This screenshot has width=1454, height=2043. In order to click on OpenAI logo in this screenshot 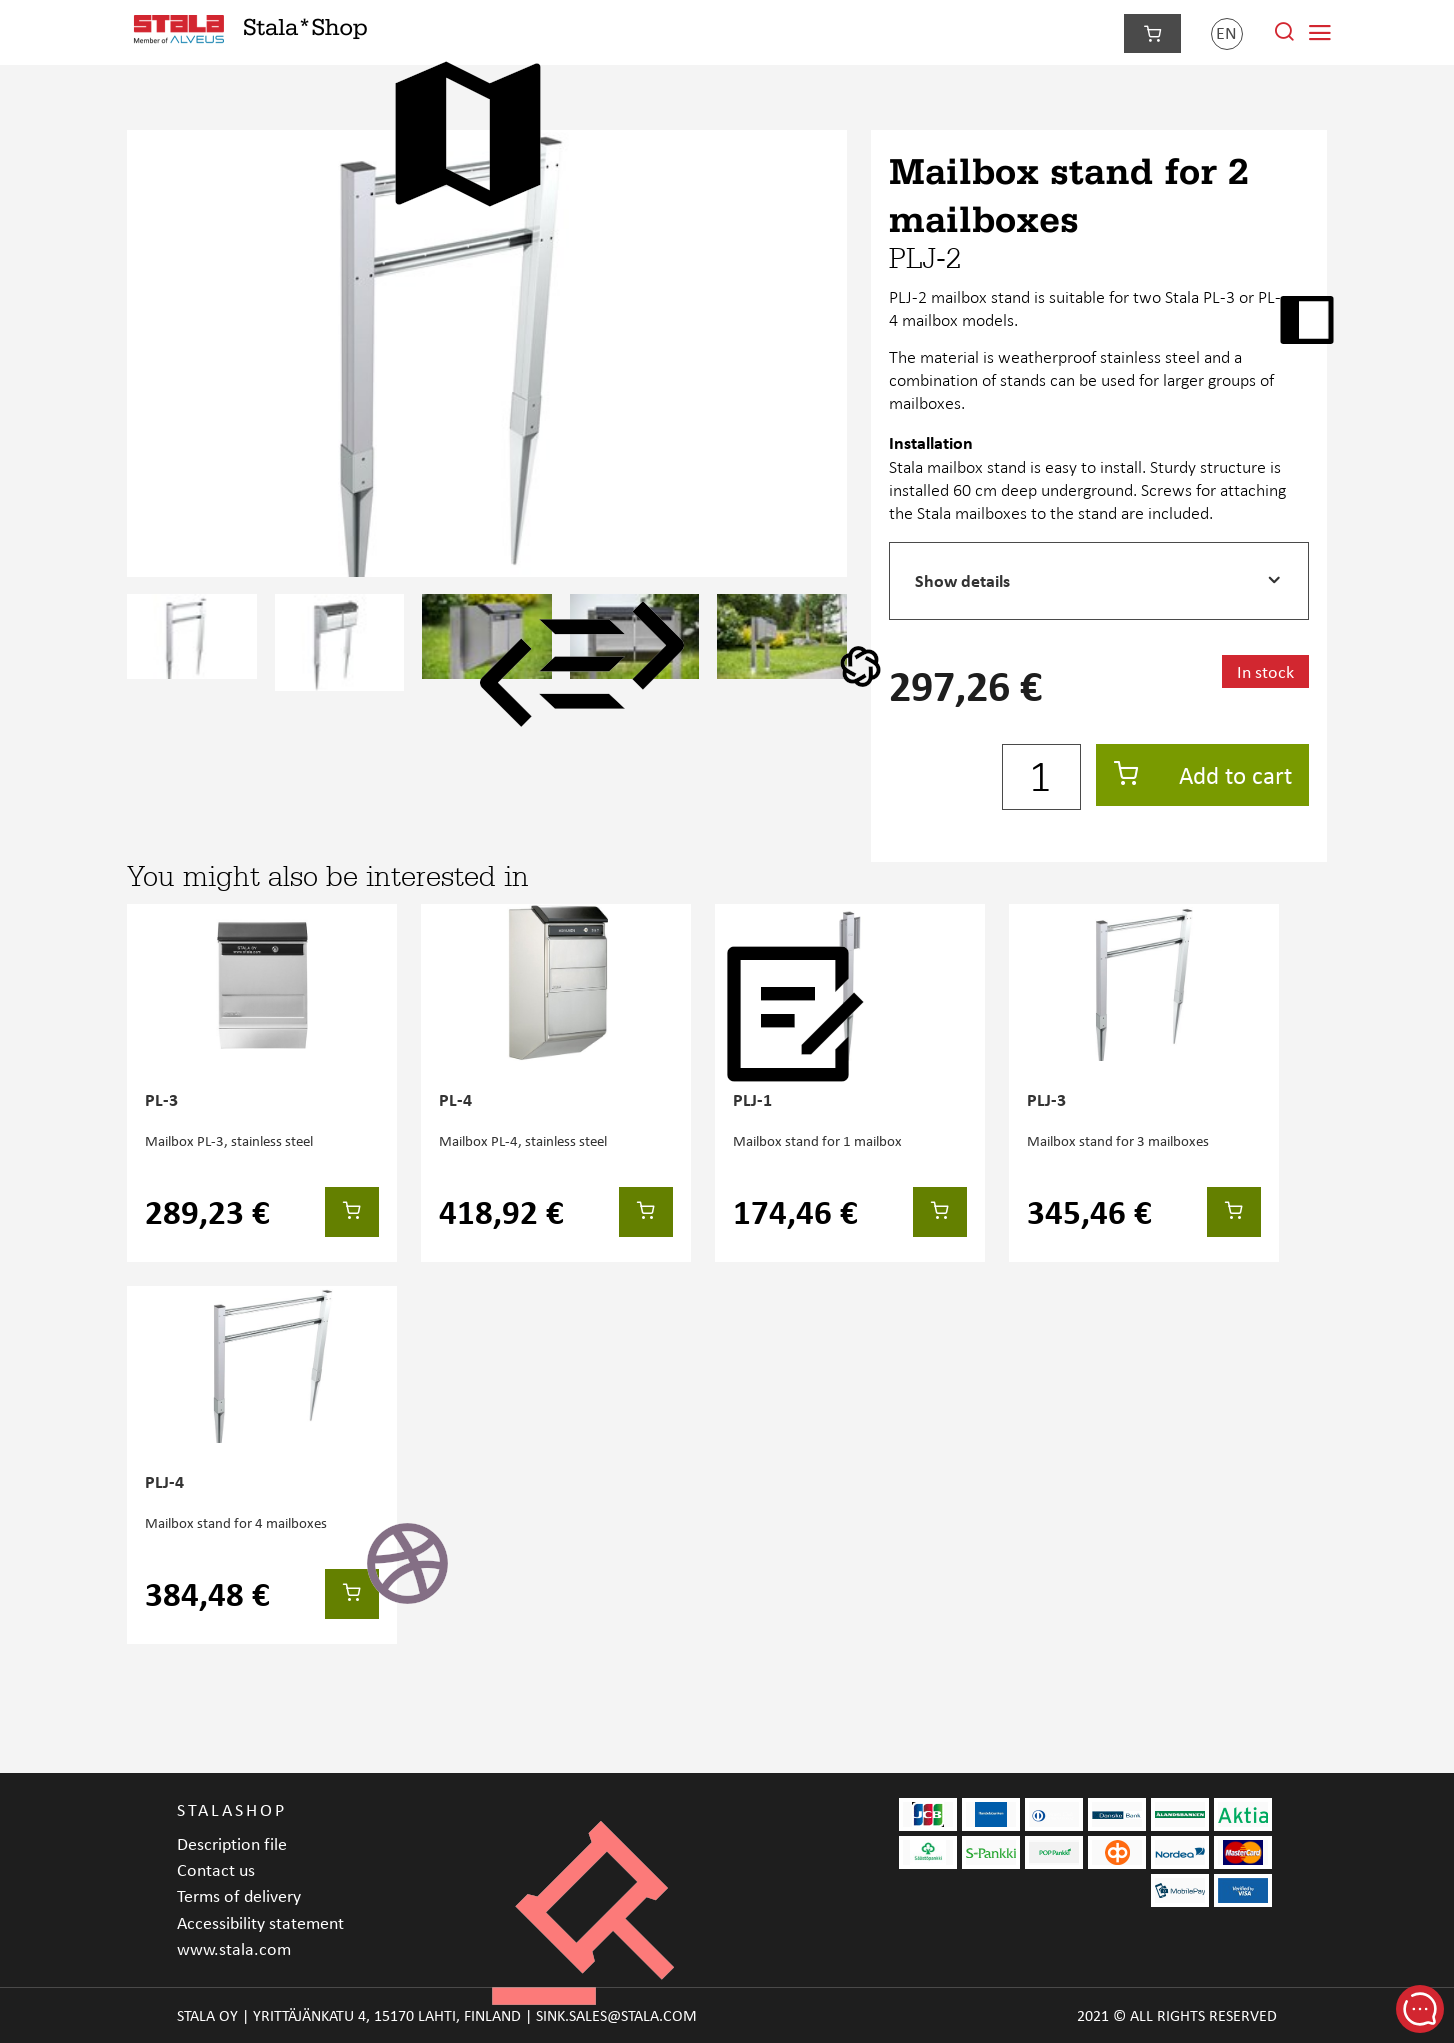, I will do `click(860, 666)`.